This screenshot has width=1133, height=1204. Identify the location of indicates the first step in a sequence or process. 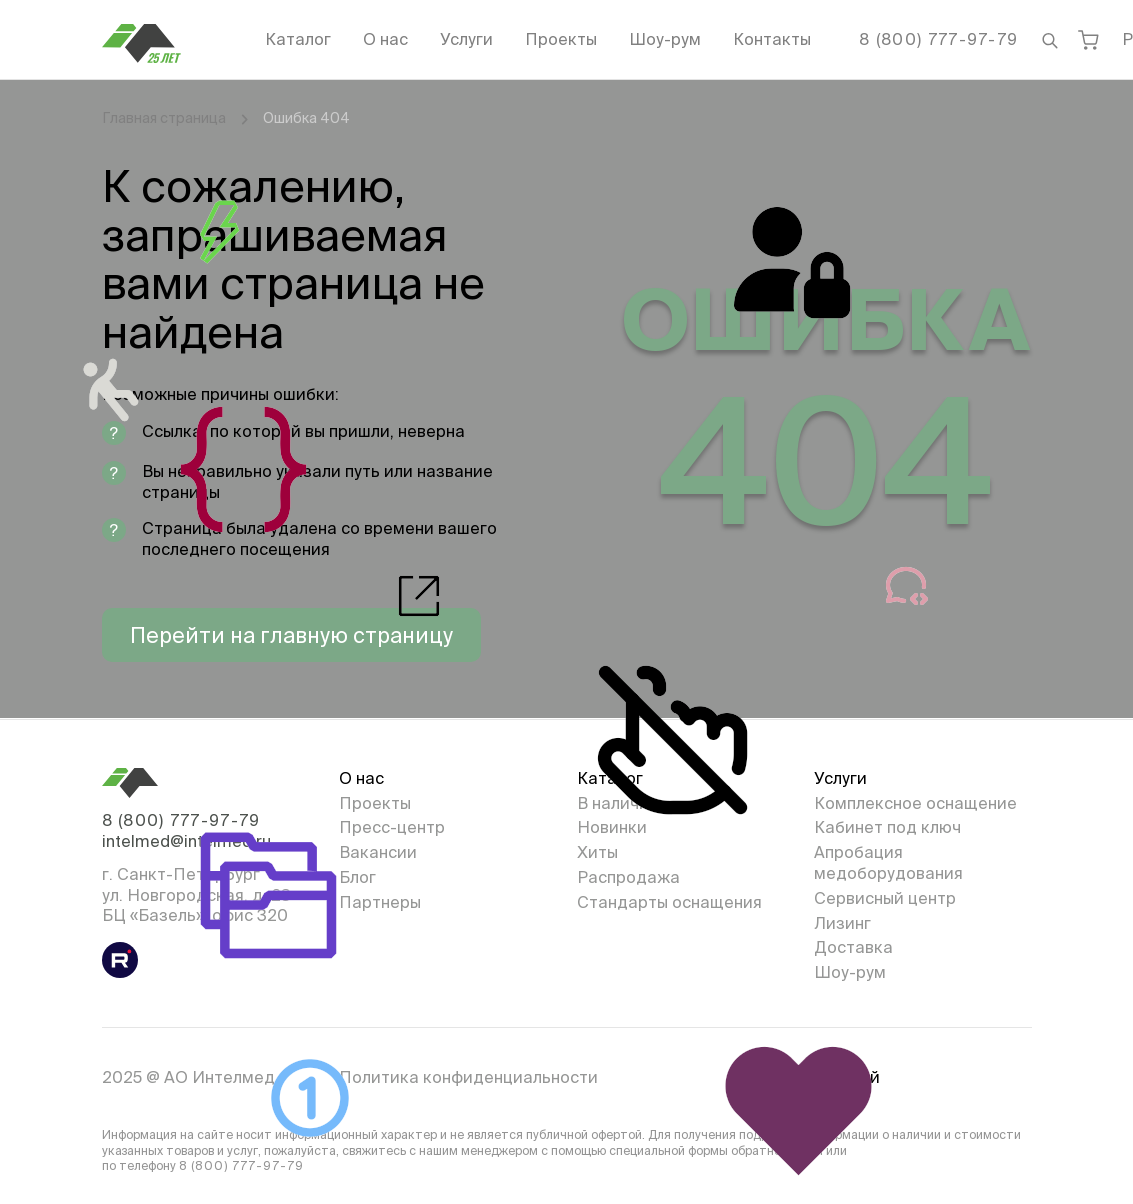
(310, 1098).